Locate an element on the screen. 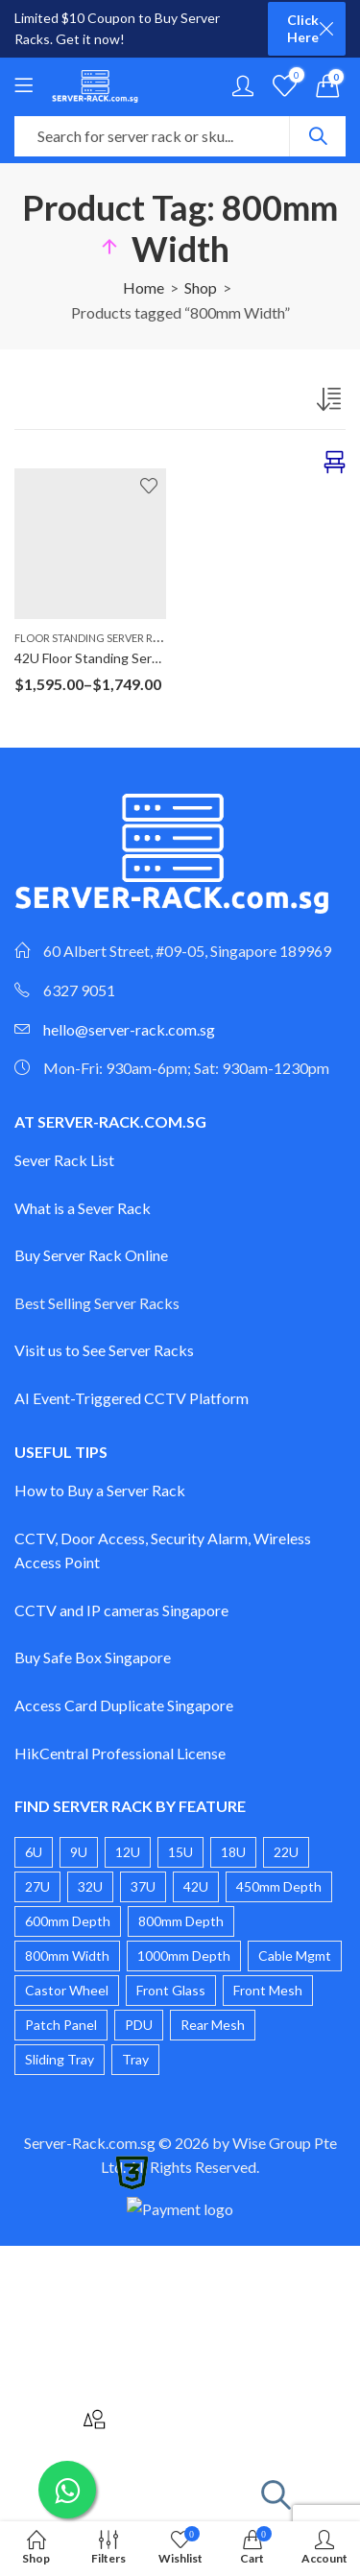 The height and width of the screenshot is (2576, 360). scroll to top of page is located at coordinates (109, 247).